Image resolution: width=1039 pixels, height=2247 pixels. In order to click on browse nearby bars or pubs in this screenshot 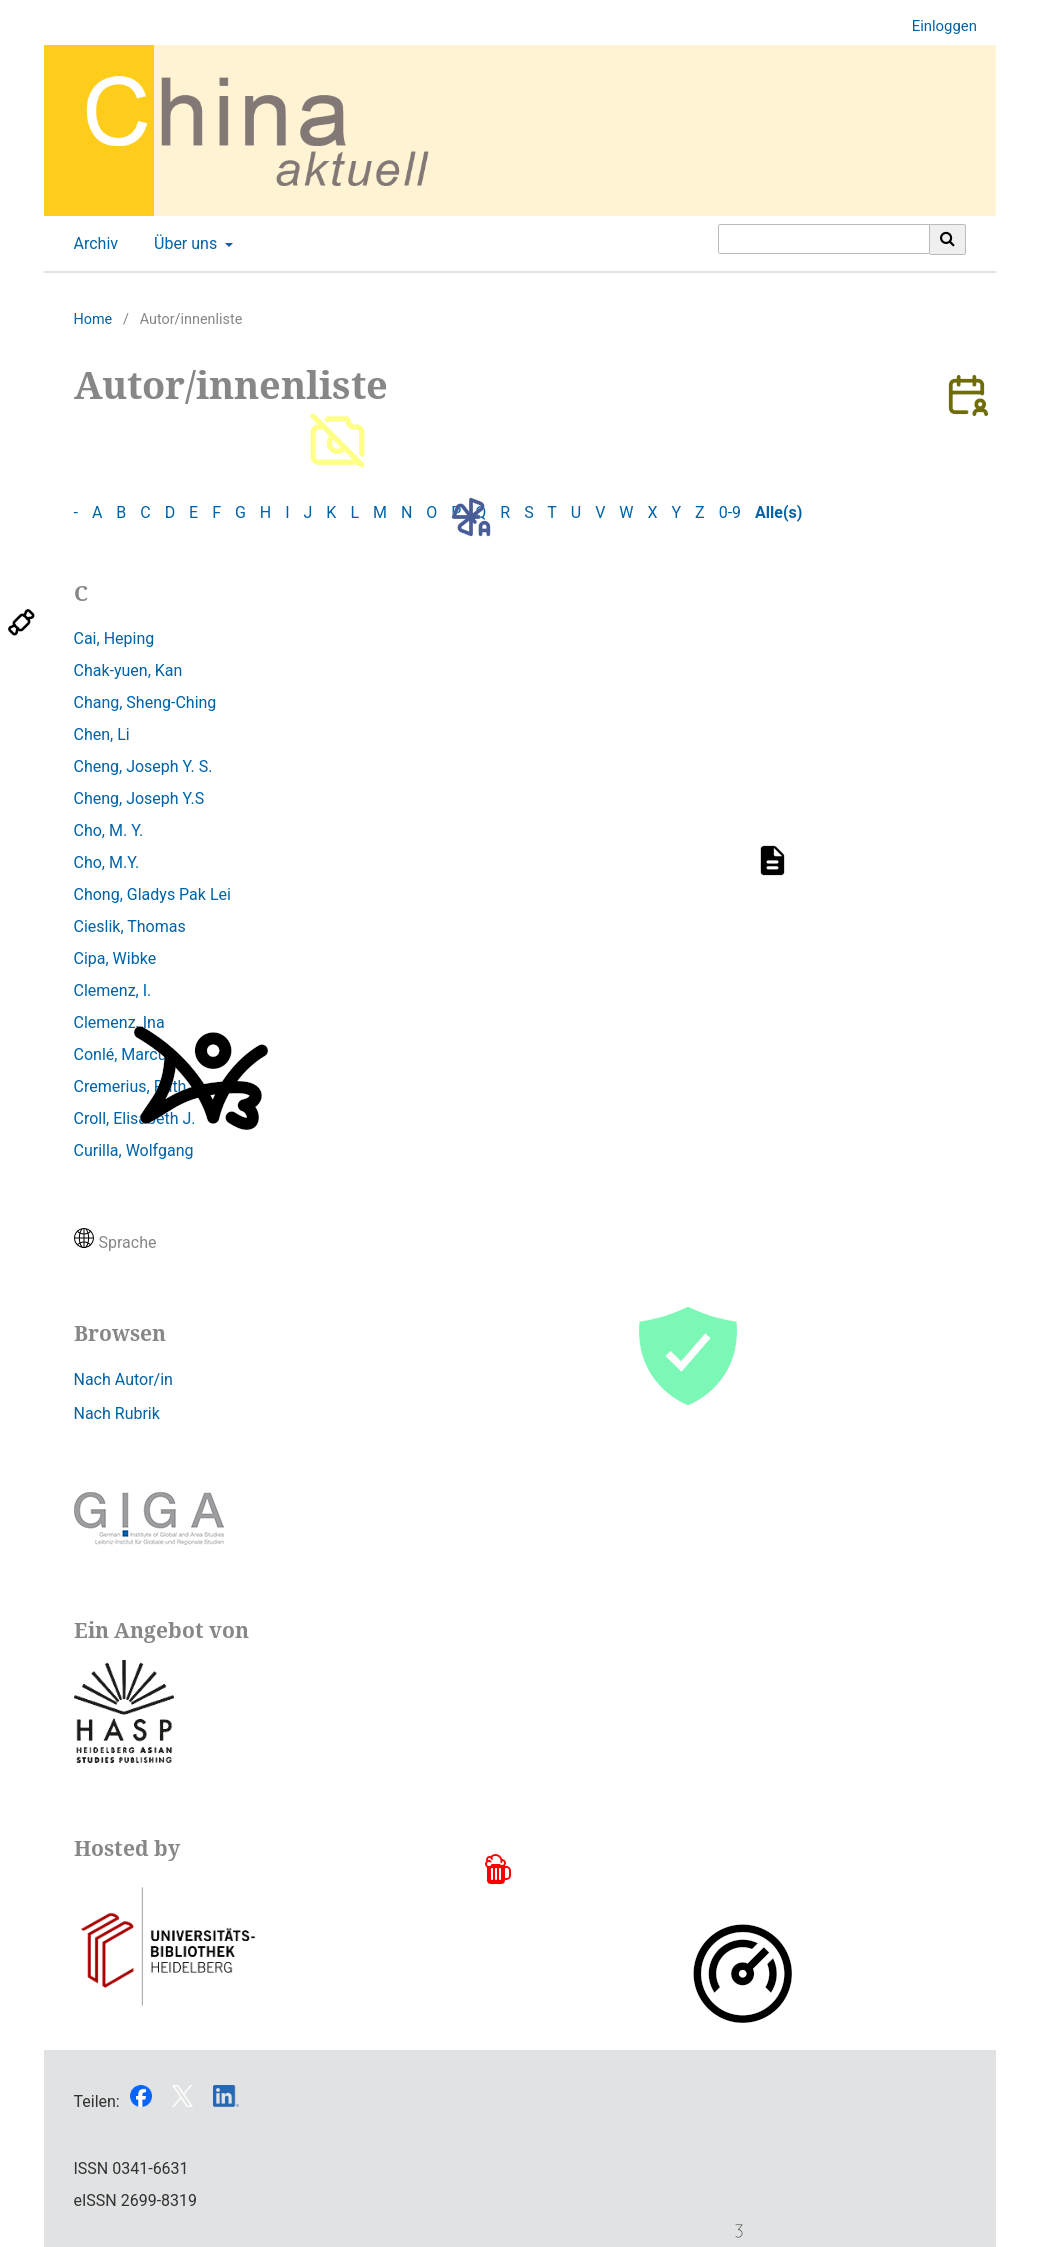, I will do `click(498, 1869)`.